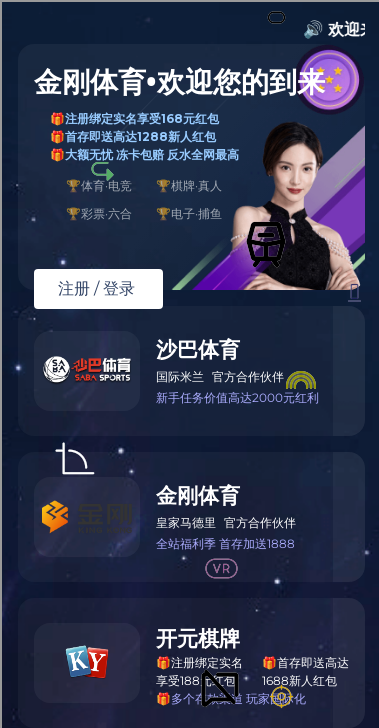 Image resolution: width=379 pixels, height=728 pixels. Describe the element at coordinates (266, 243) in the screenshot. I see `access regional train schedules` at that location.